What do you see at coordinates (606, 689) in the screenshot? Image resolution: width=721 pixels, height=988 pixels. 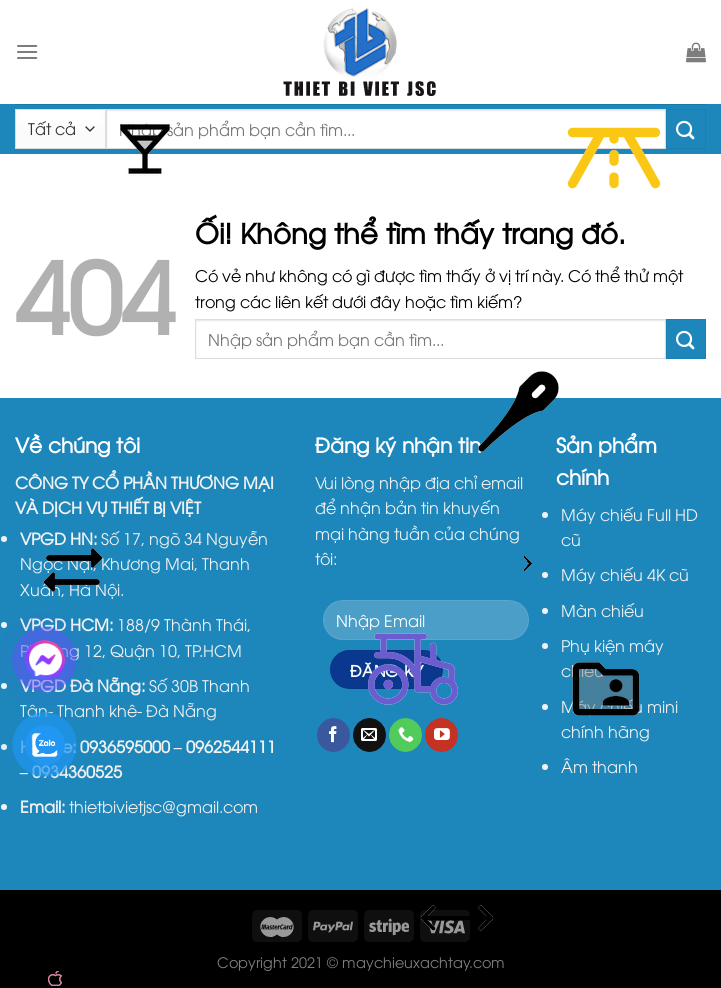 I see `access shared folder contents` at bounding box center [606, 689].